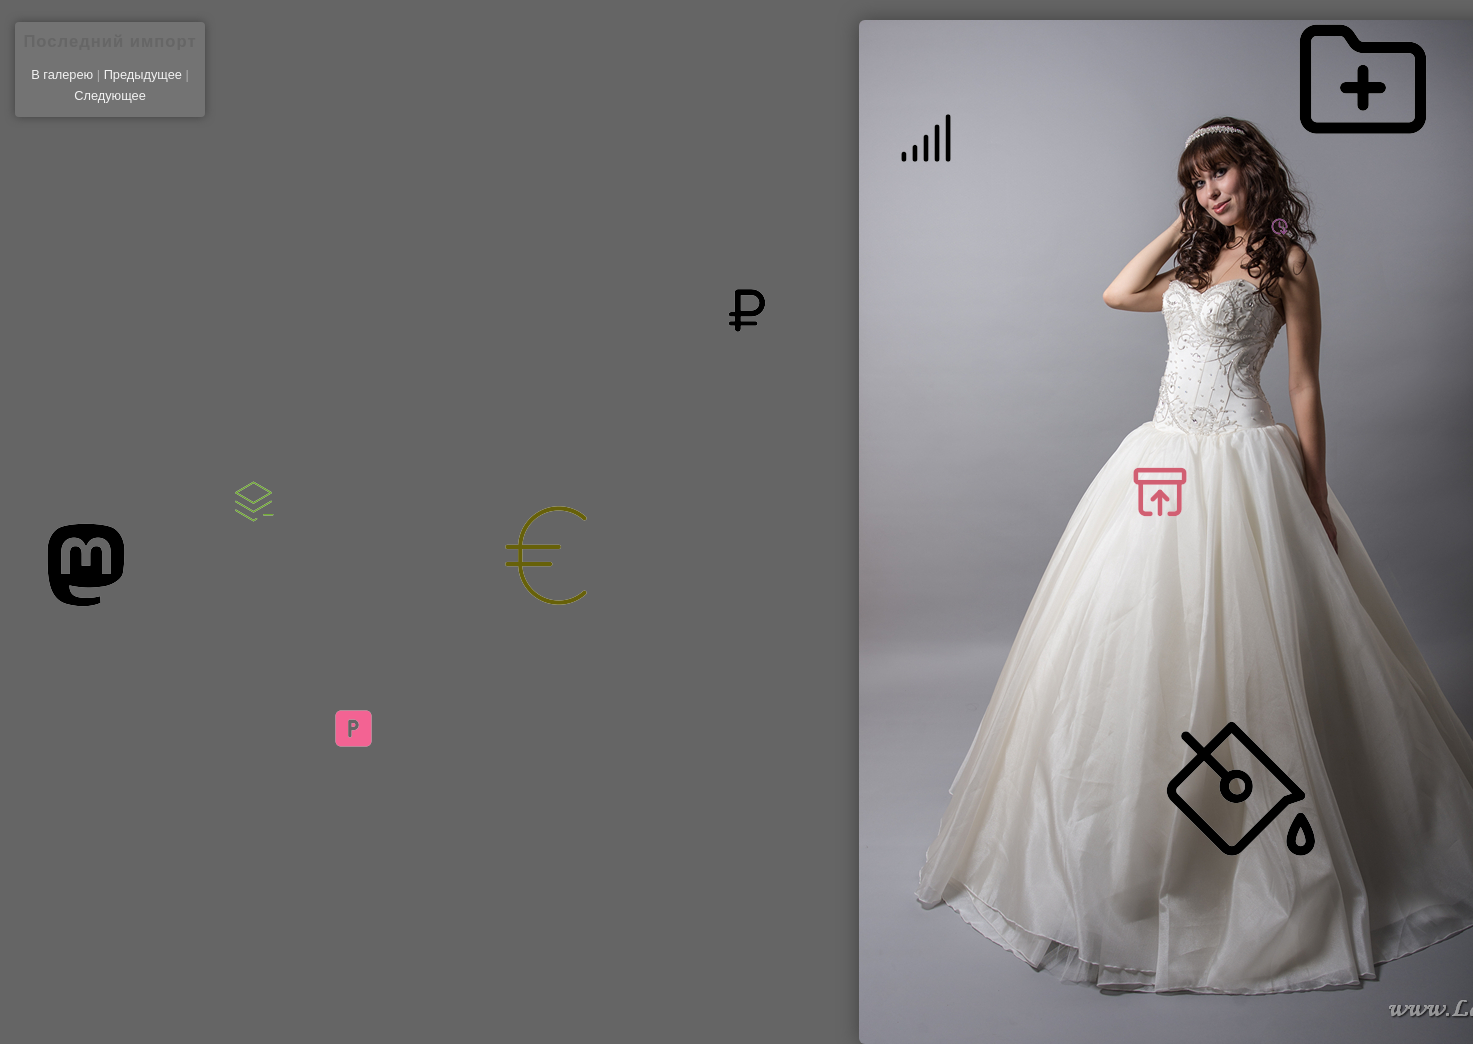 Image resolution: width=1473 pixels, height=1044 pixels. Describe the element at coordinates (748, 310) in the screenshot. I see `indicates russian ruble currency` at that location.